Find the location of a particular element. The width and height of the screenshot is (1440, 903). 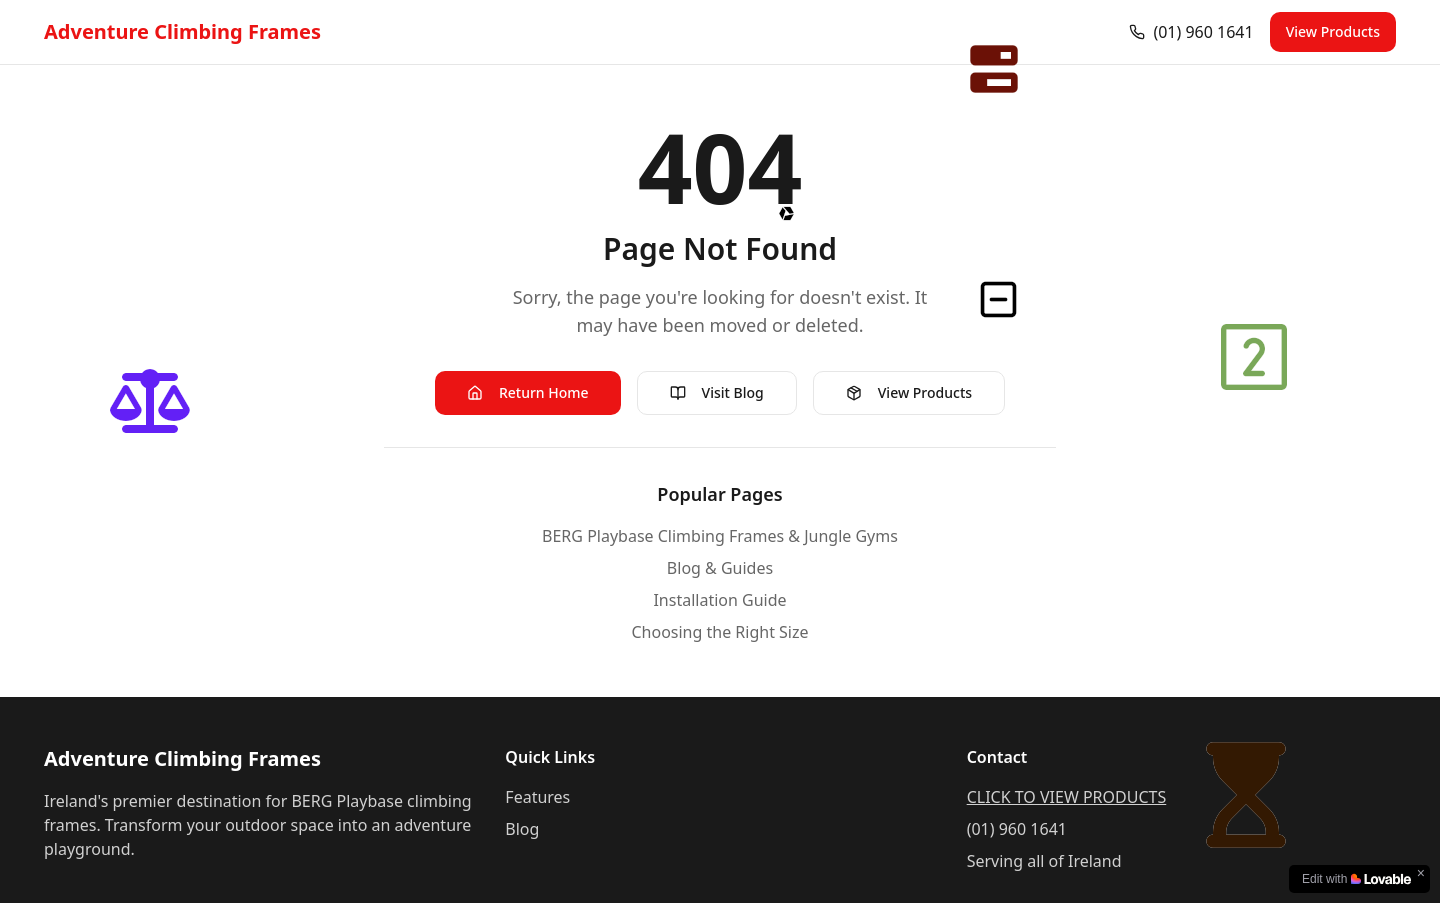

InstaLOD brand logo is located at coordinates (786, 213).